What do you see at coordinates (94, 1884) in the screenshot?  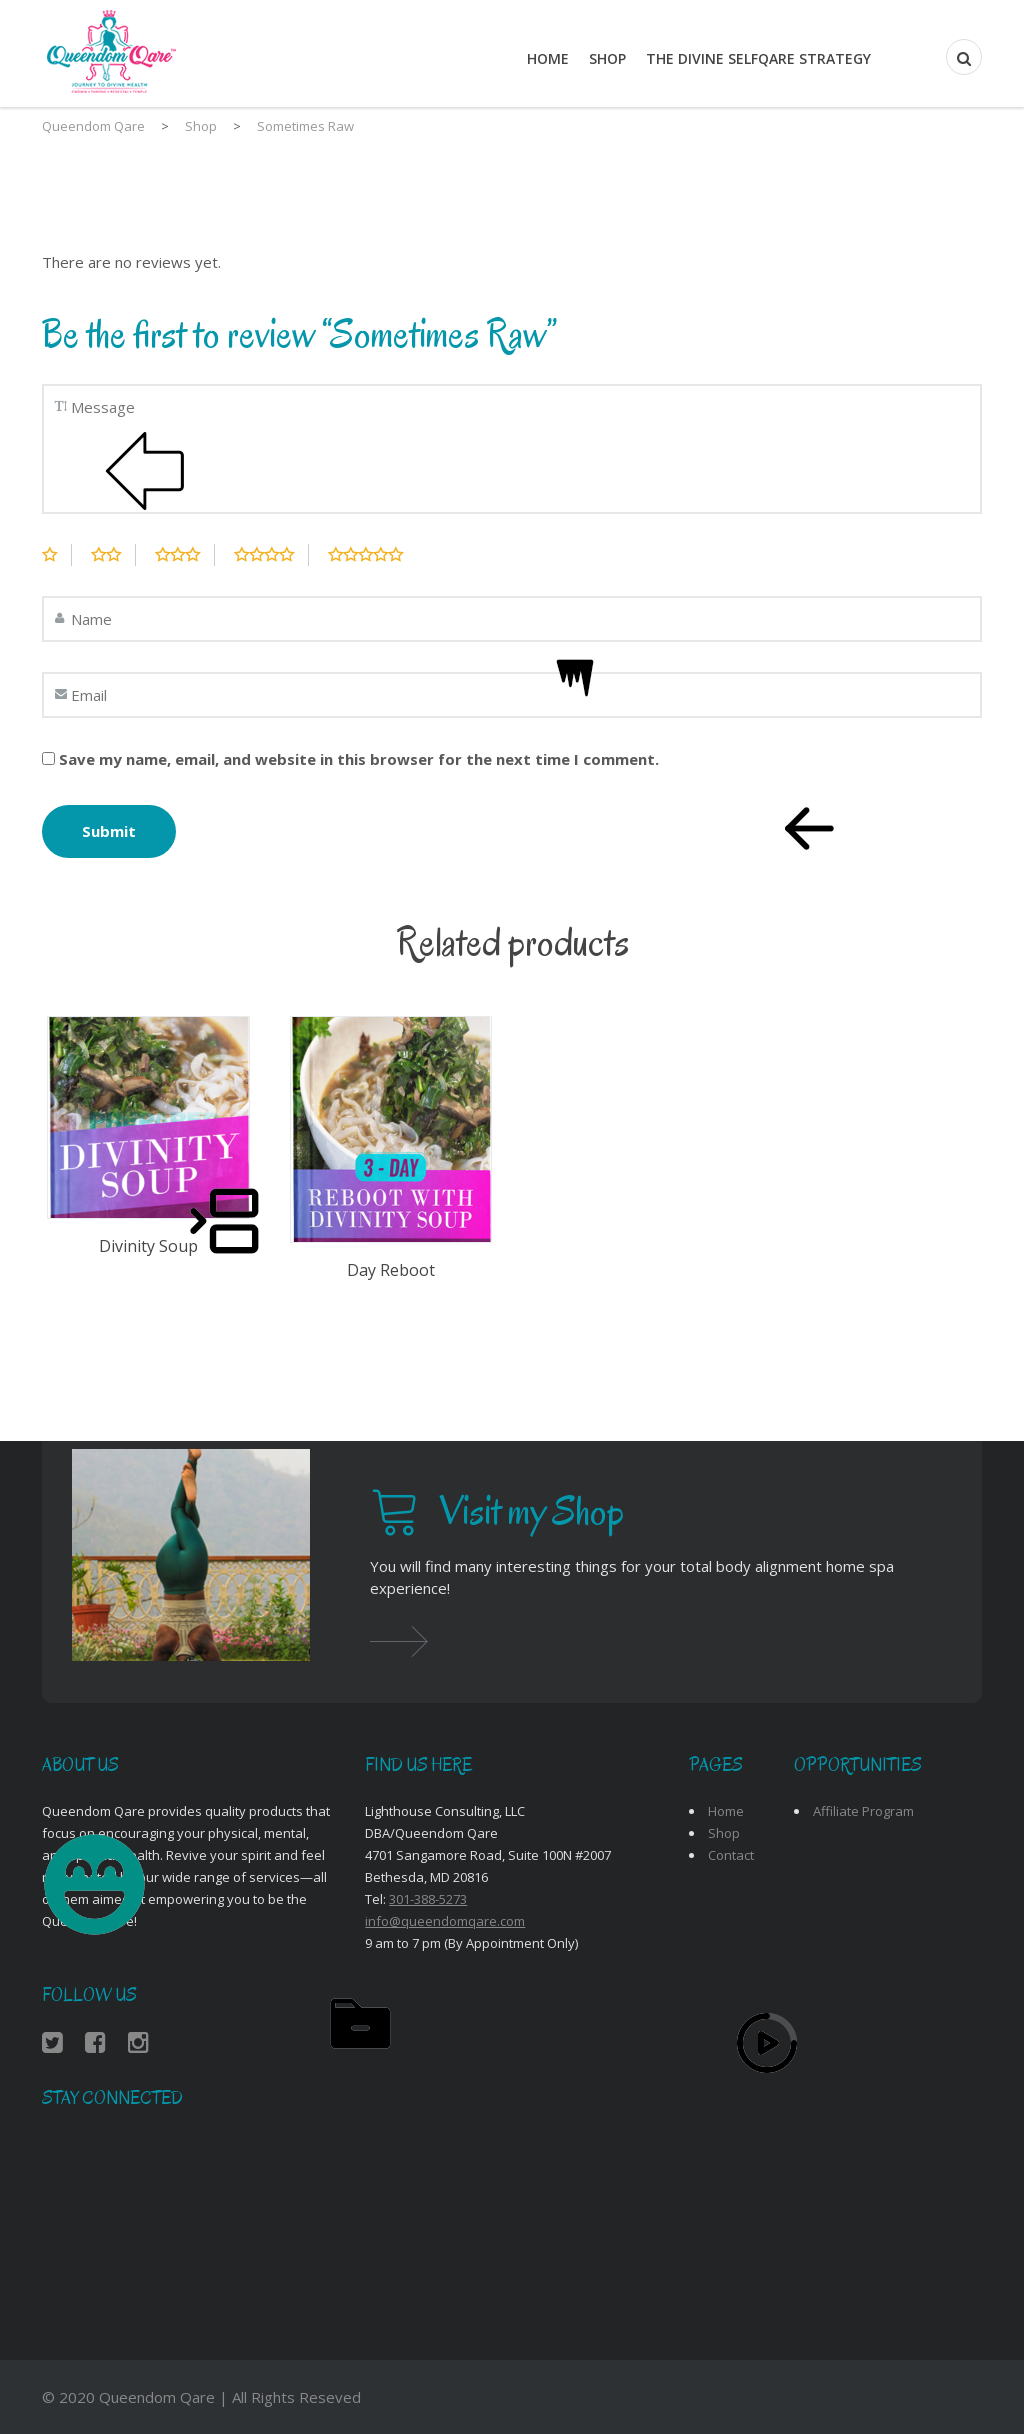 I see `add a reaction to a message` at bounding box center [94, 1884].